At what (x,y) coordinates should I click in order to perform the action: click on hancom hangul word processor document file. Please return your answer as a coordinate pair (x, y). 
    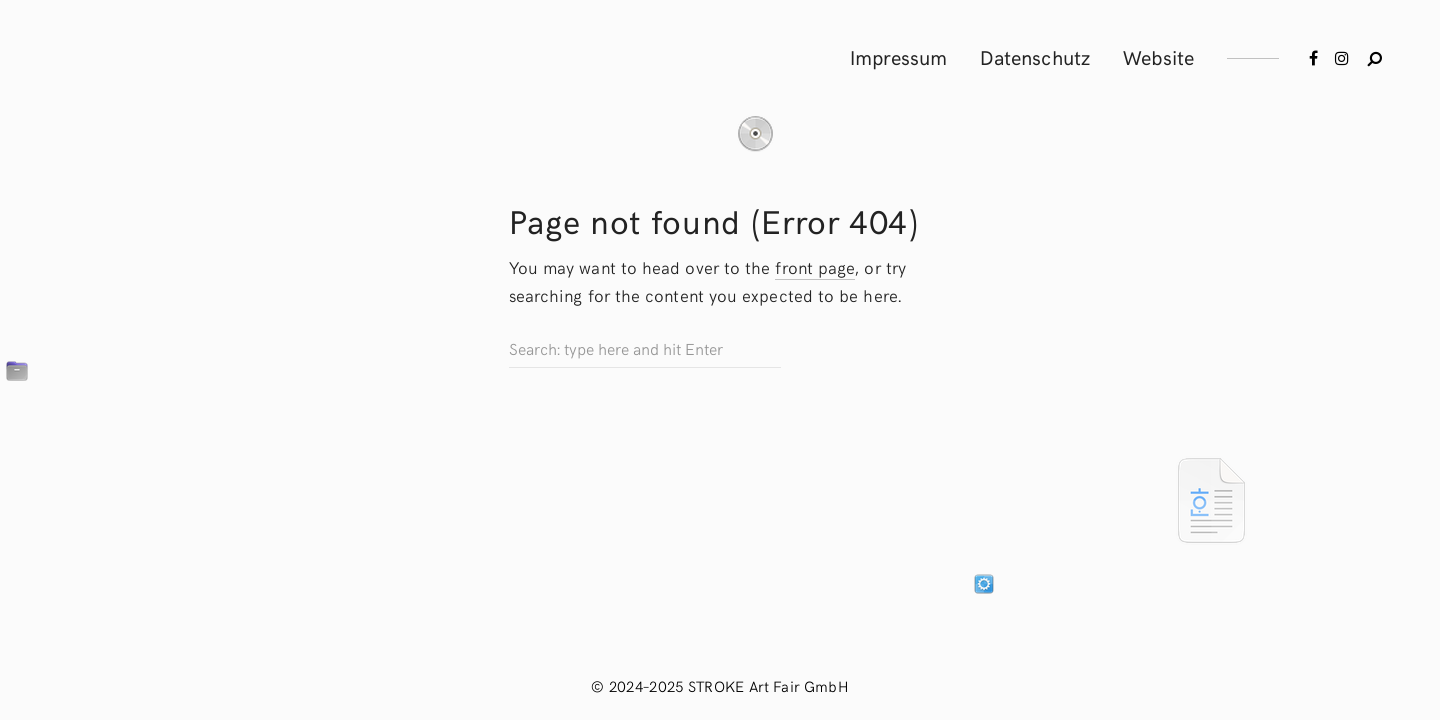
    Looking at the image, I should click on (1211, 500).